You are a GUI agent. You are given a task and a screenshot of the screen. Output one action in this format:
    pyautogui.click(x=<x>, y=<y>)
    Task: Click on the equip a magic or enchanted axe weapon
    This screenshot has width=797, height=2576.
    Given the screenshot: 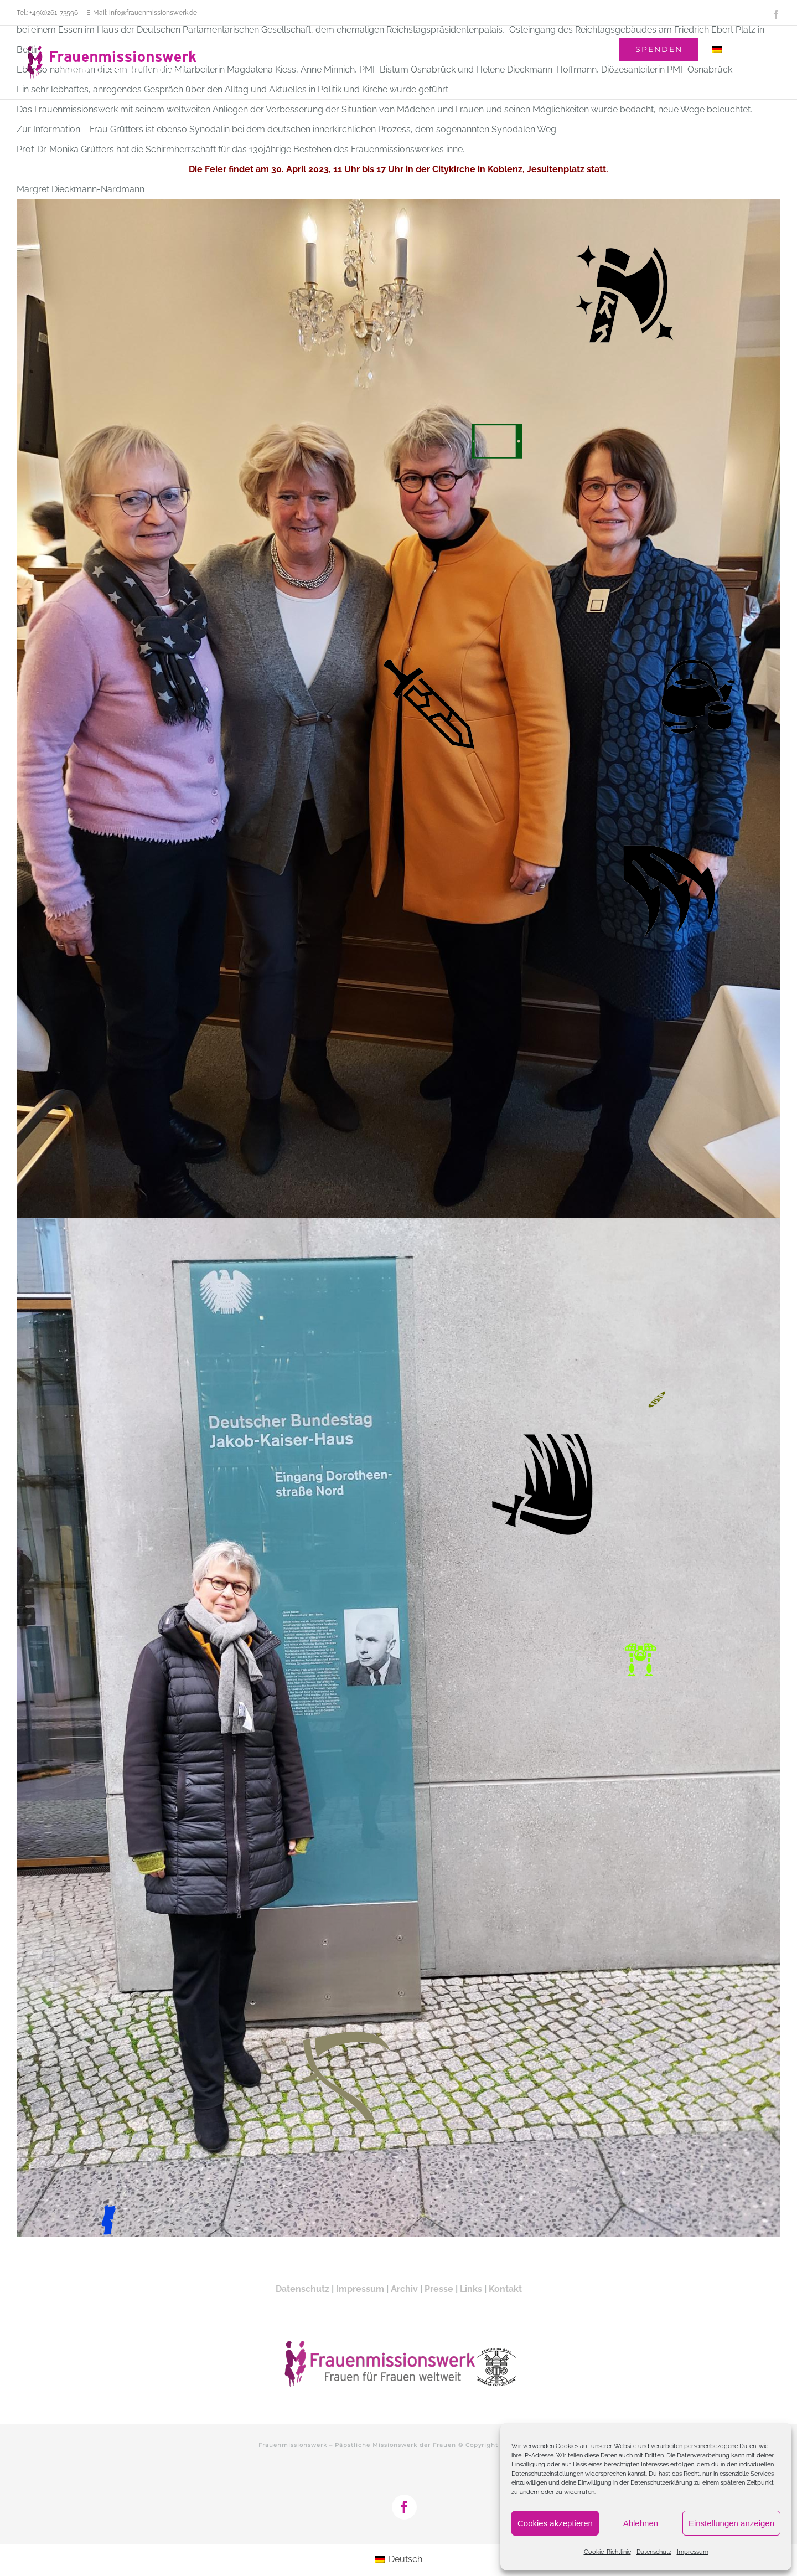 What is the action you would take?
    pyautogui.click(x=624, y=292)
    